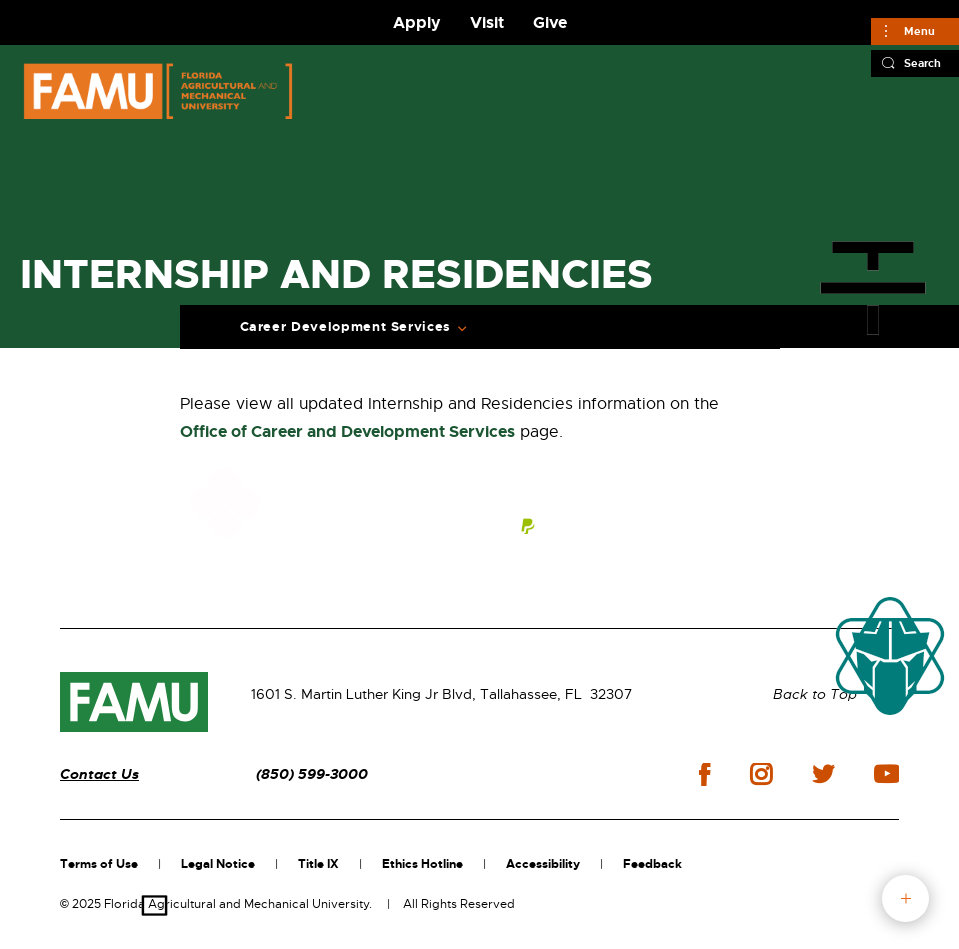 Image resolution: width=959 pixels, height=949 pixels. What do you see at coordinates (154, 905) in the screenshot?
I see `draw a rectangle shape` at bounding box center [154, 905].